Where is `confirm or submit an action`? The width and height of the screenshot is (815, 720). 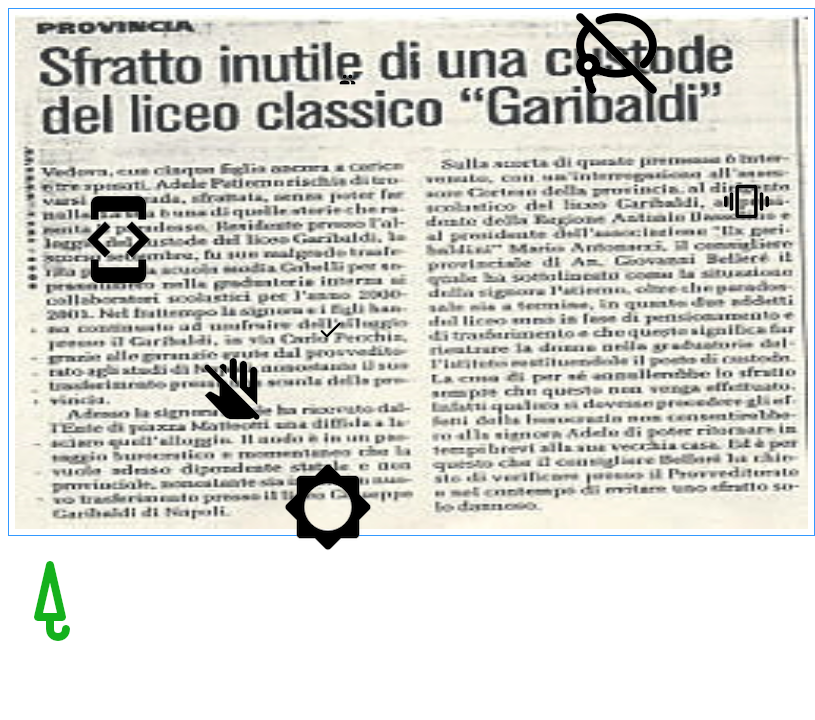 confirm or submit an action is located at coordinates (330, 329).